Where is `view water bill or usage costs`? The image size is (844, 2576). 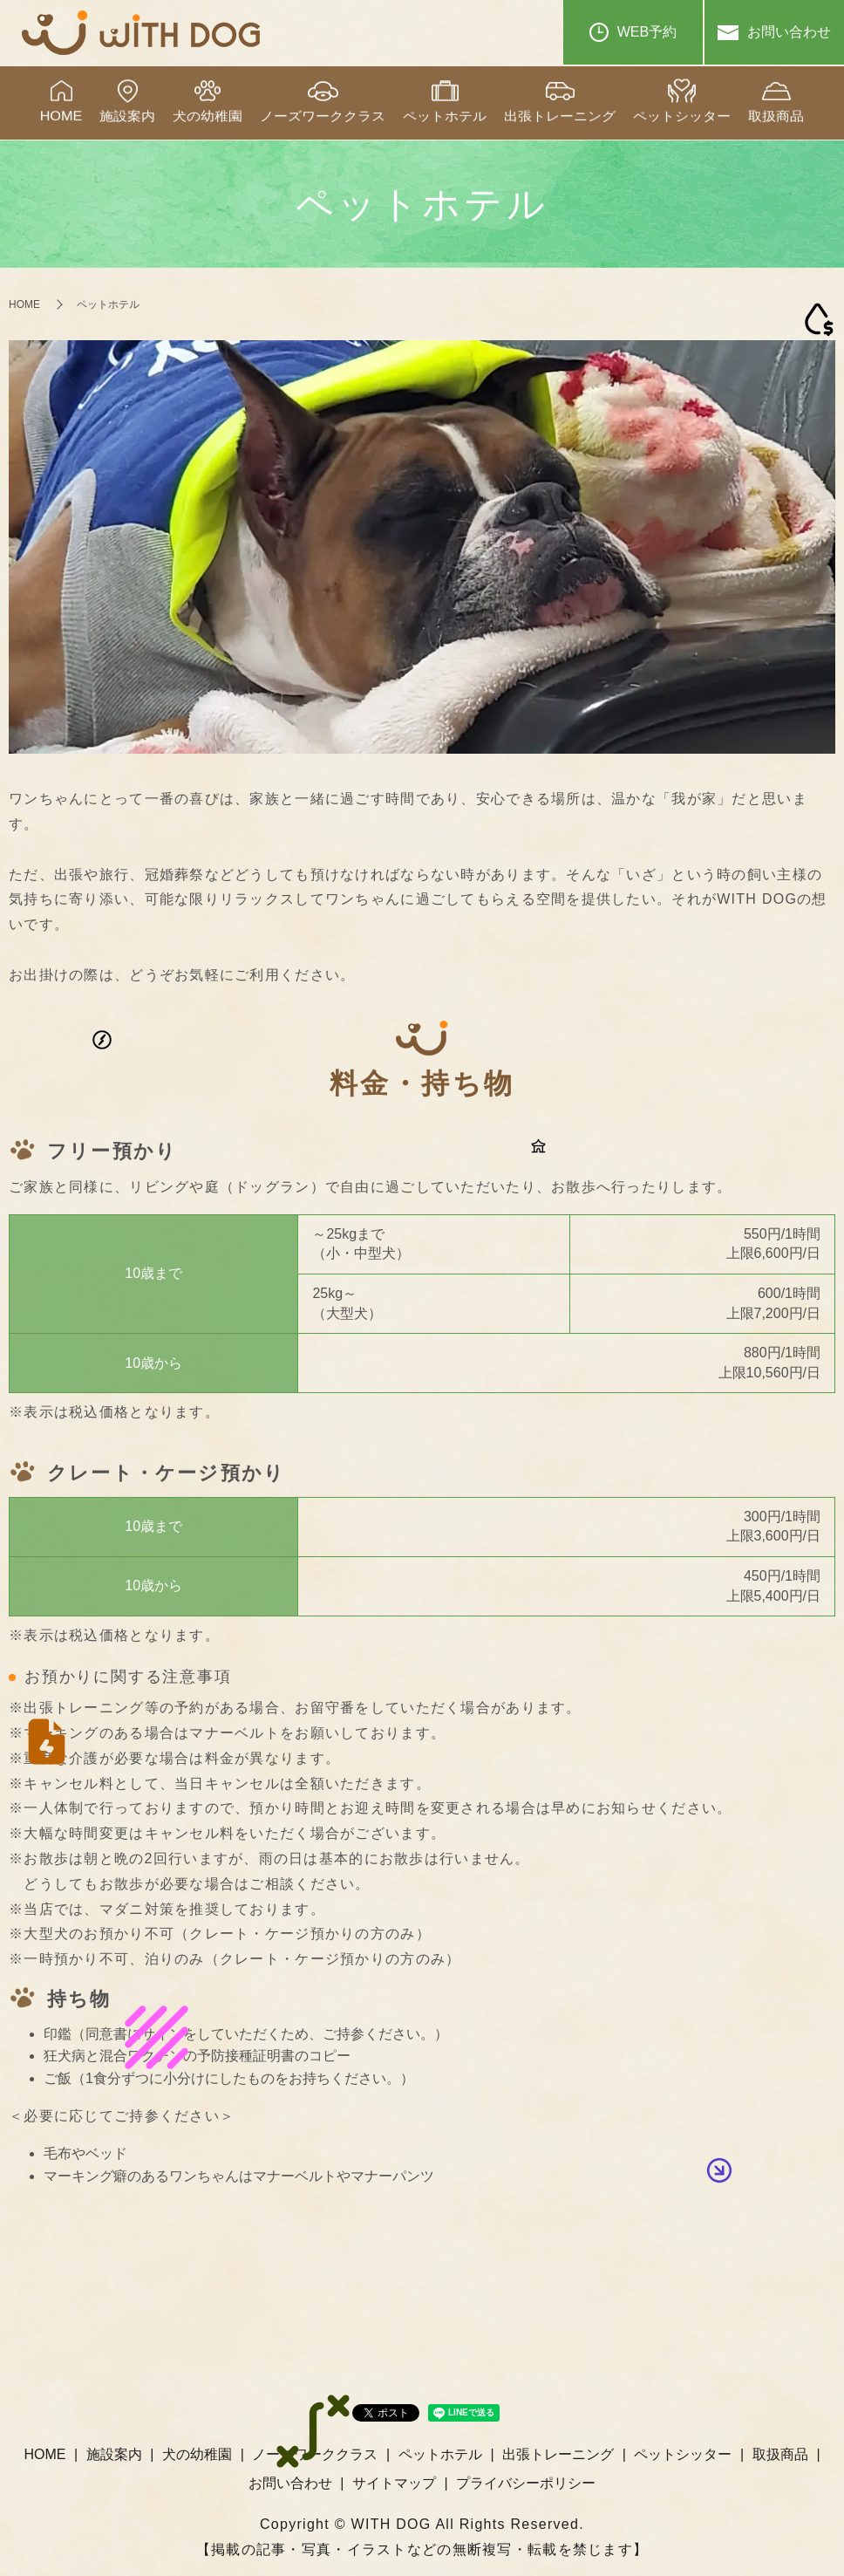 view water bill or usage costs is located at coordinates (817, 318).